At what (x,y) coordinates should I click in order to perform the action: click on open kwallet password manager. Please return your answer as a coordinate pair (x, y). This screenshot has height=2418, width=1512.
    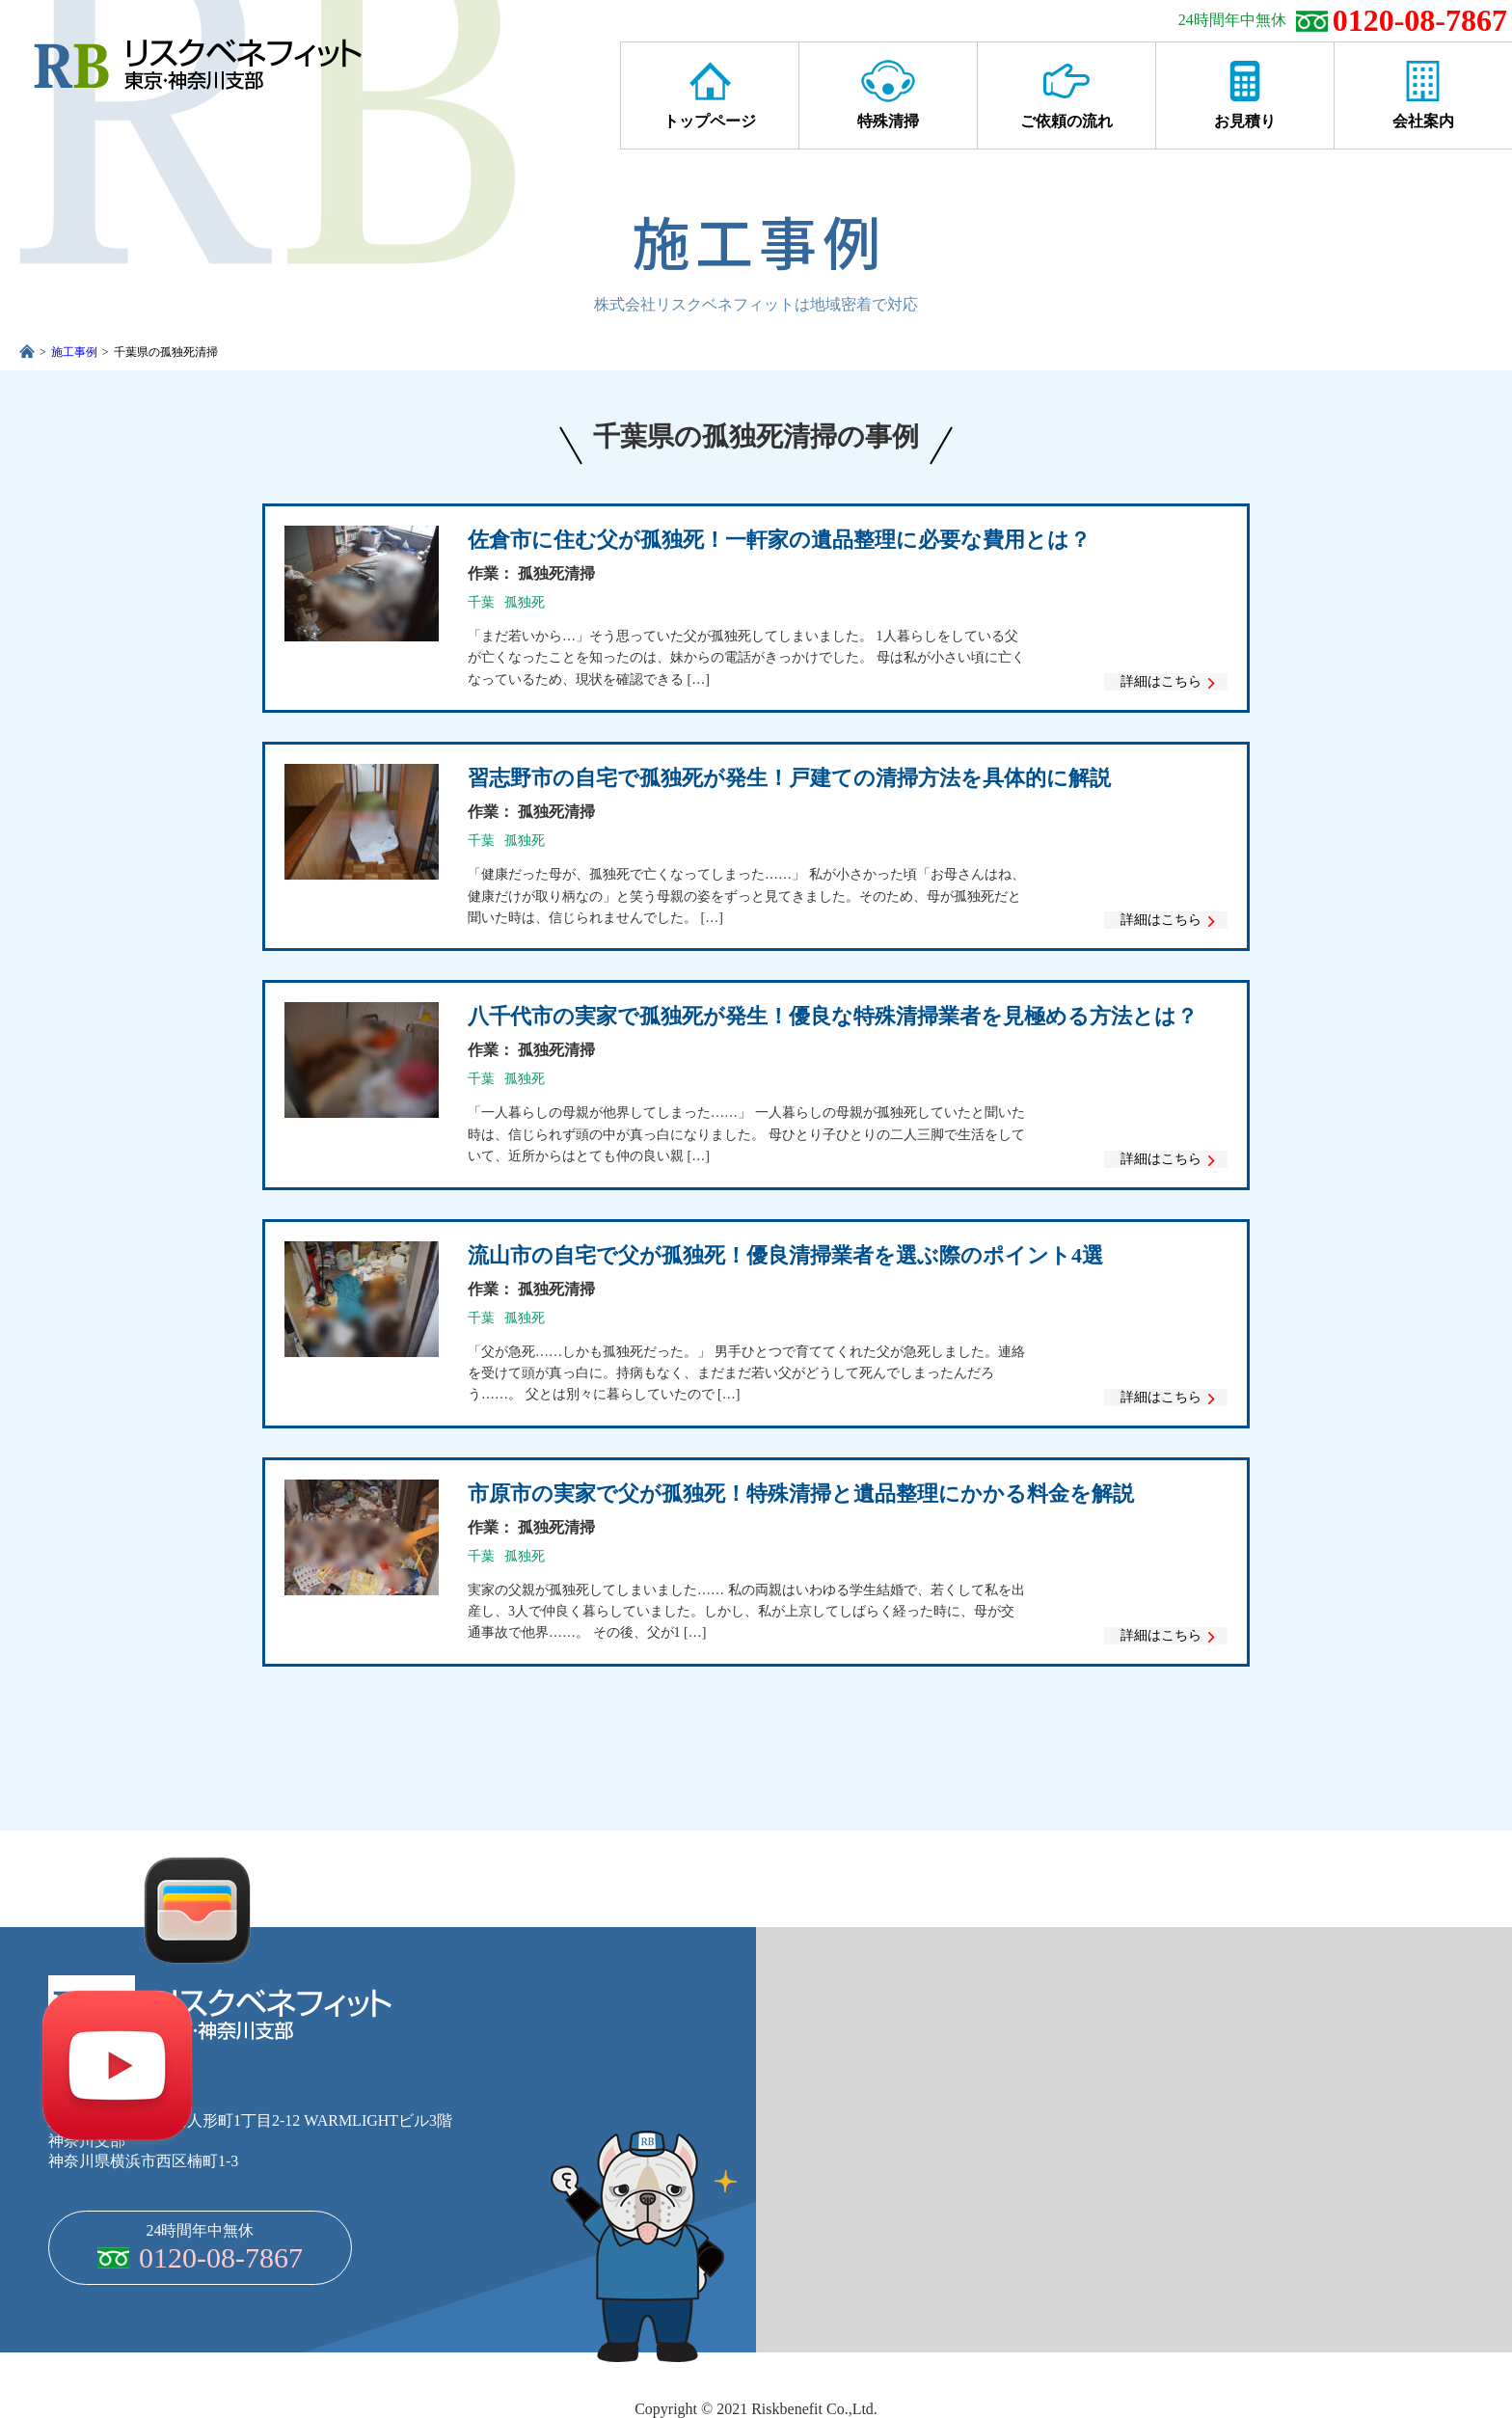
    Looking at the image, I should click on (197, 1910).